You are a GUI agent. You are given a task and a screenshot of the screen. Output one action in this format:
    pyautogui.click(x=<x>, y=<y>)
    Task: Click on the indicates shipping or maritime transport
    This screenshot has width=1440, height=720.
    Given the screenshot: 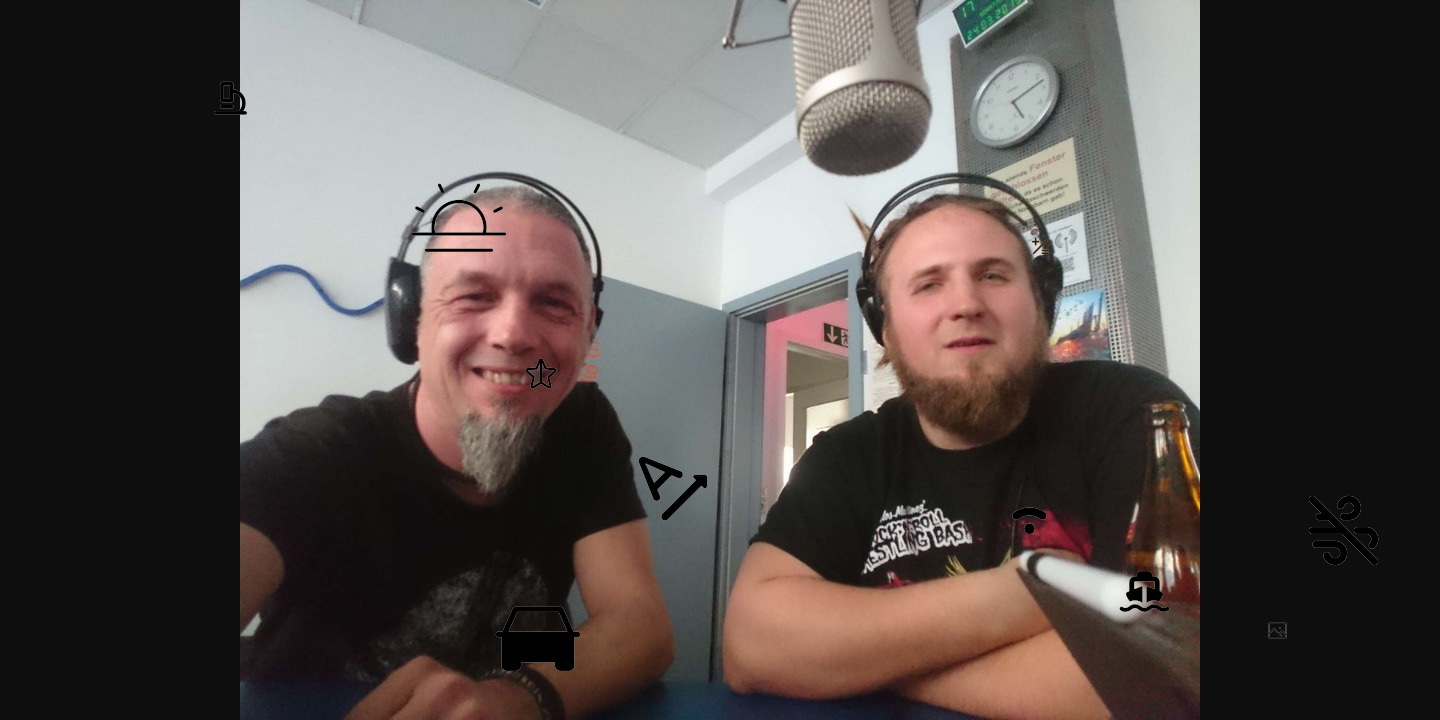 What is the action you would take?
    pyautogui.click(x=1144, y=591)
    